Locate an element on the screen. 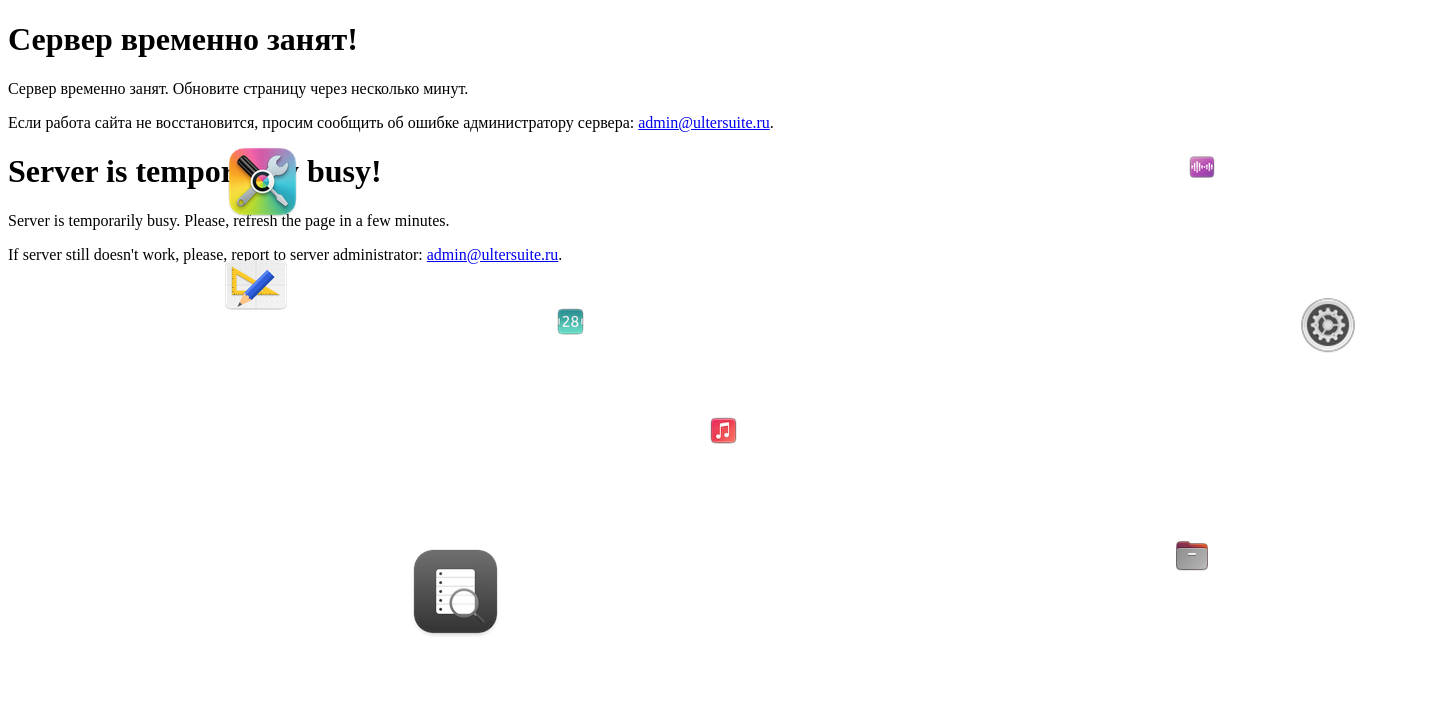 Image resolution: width=1440 pixels, height=720 pixels. open the file manager application is located at coordinates (1192, 555).